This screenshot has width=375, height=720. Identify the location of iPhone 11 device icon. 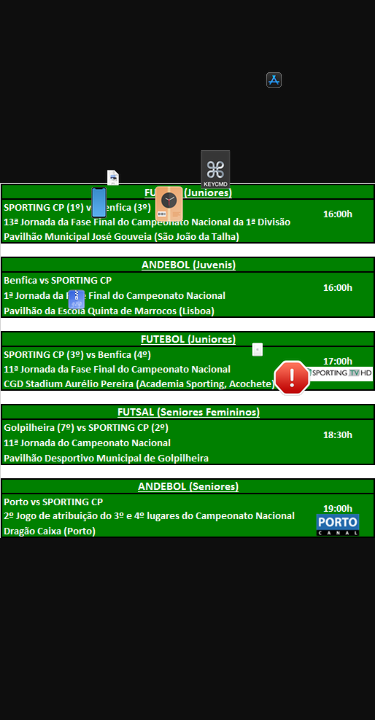
(99, 203).